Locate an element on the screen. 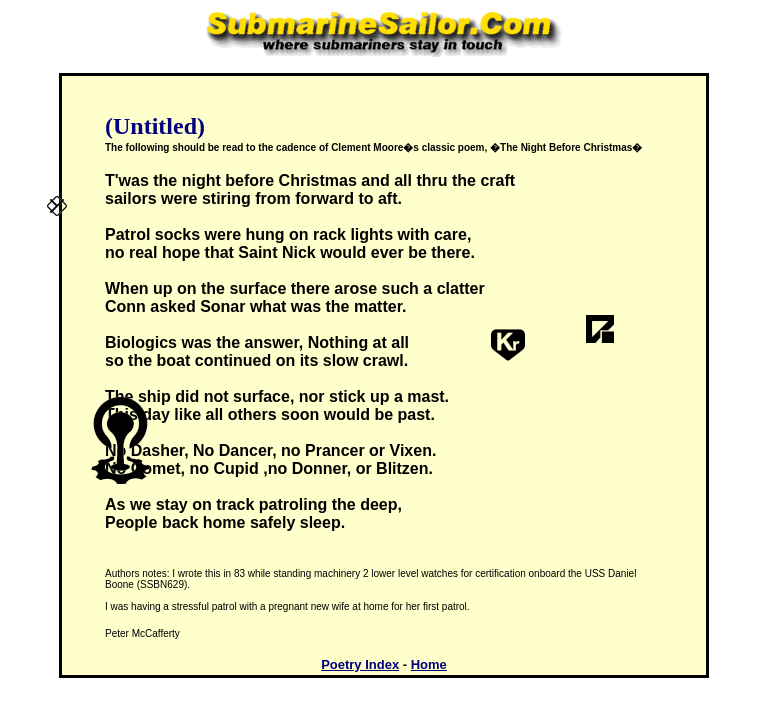 This screenshot has height=720, width=768. SPDX (Software Package Data Exchange) logo is located at coordinates (600, 329).